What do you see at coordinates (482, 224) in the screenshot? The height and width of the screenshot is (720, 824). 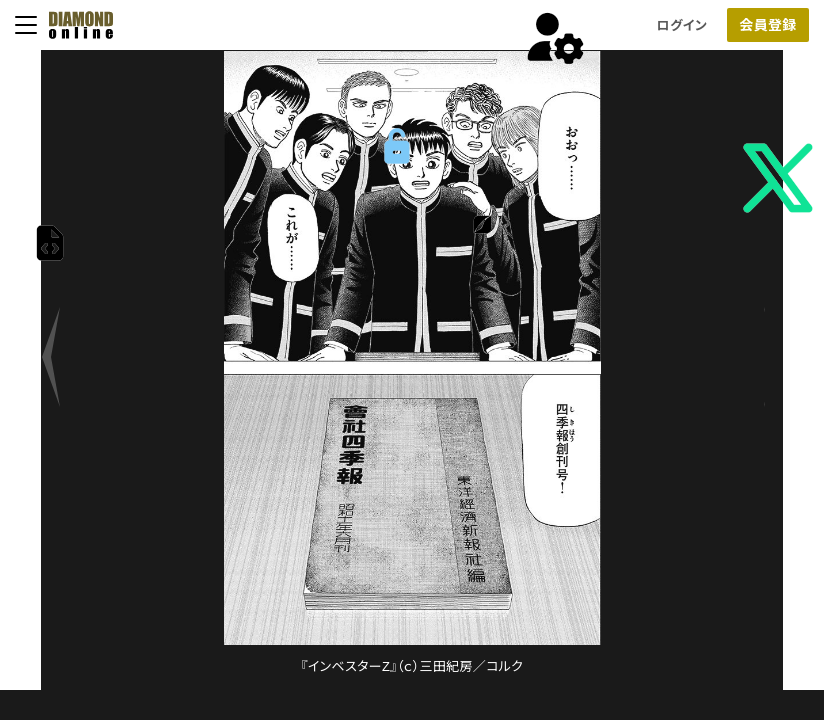 I see `pied piper logo` at bounding box center [482, 224].